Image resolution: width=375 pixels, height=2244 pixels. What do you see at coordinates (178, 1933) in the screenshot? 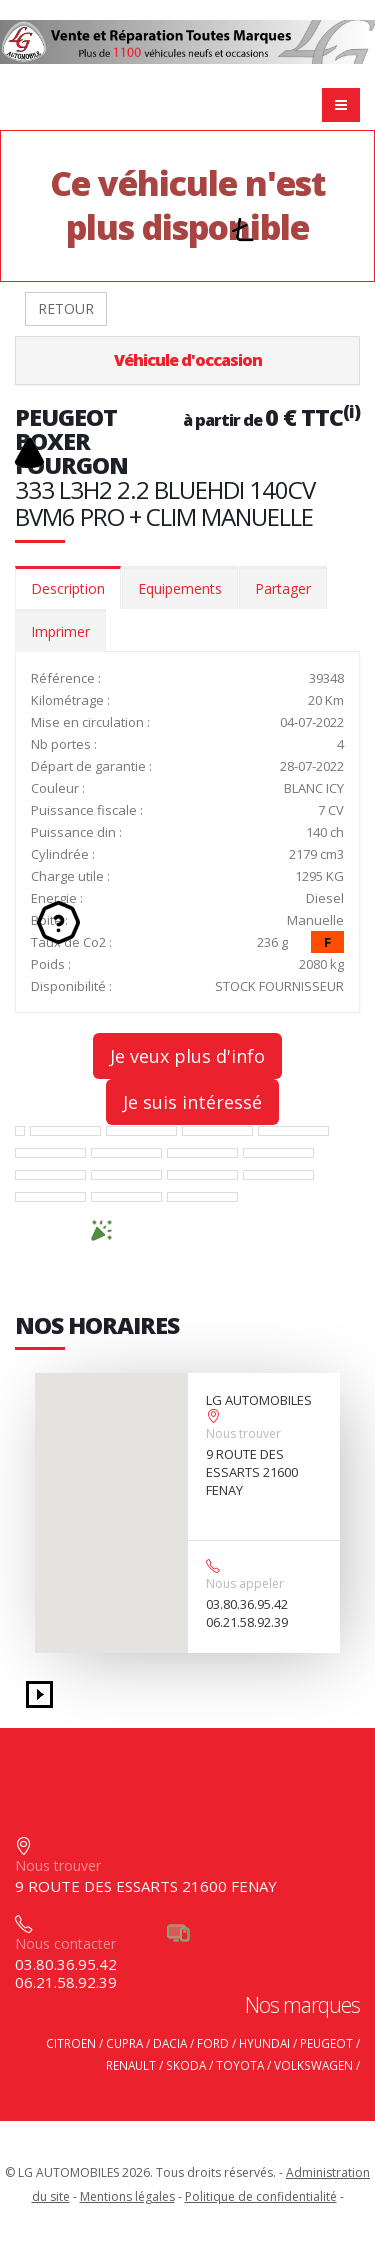
I see `manage connected devices` at bounding box center [178, 1933].